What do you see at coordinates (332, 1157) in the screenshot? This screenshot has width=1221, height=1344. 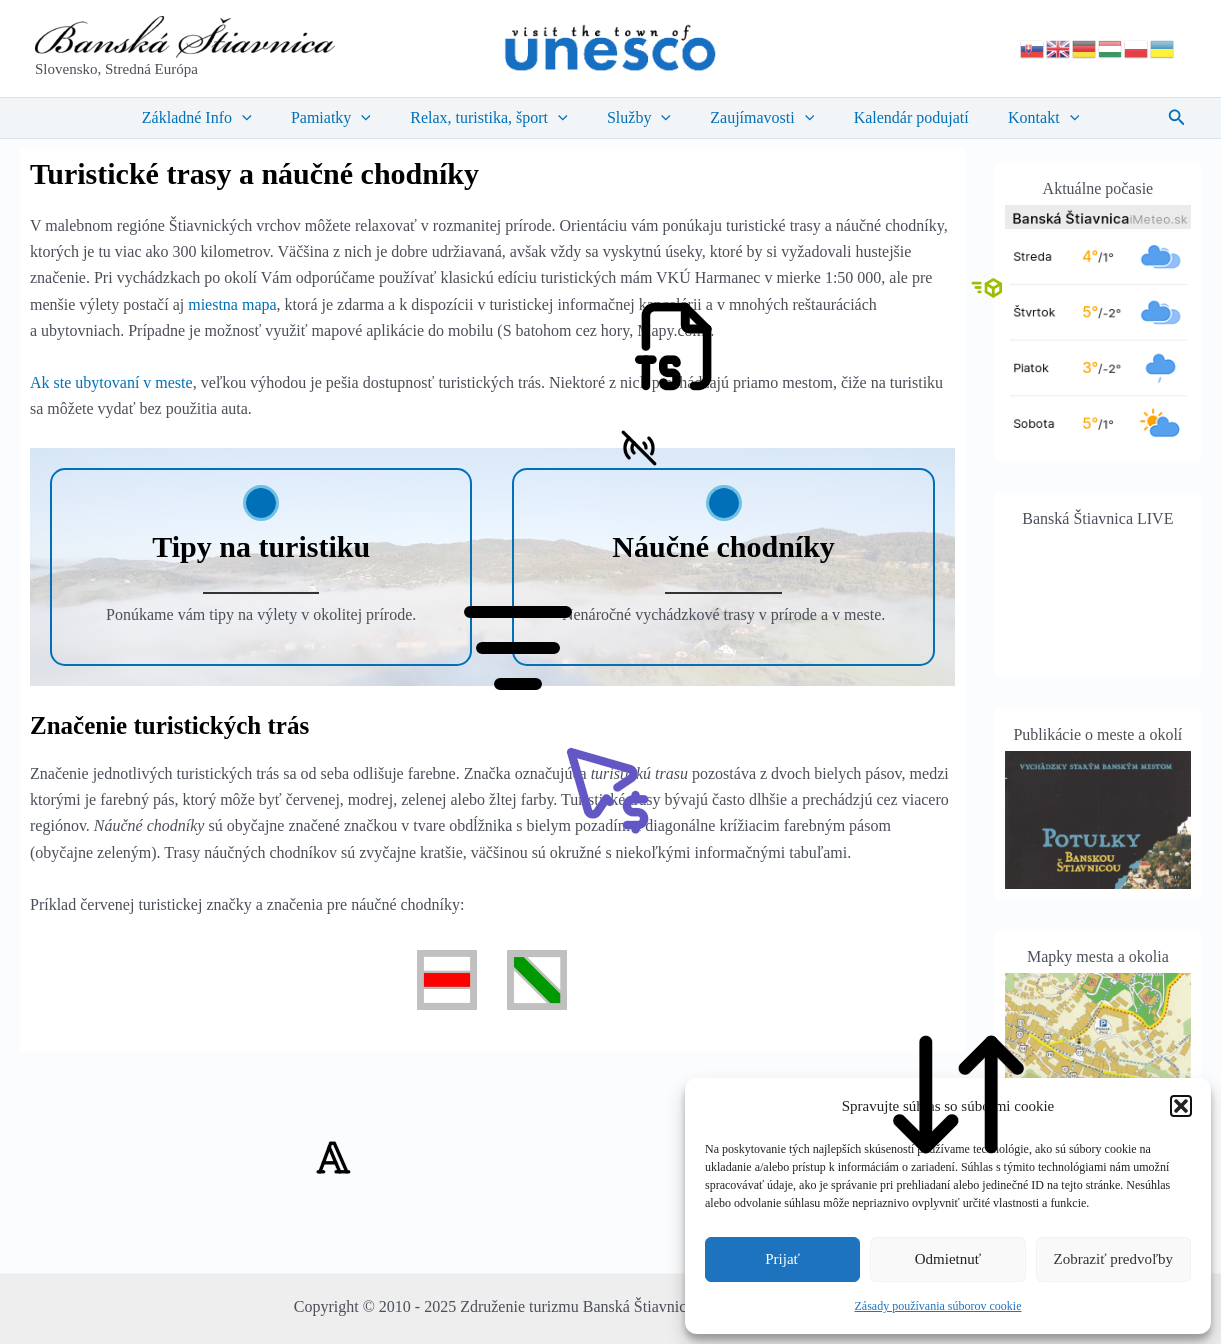 I see `access typography and font settings` at bounding box center [332, 1157].